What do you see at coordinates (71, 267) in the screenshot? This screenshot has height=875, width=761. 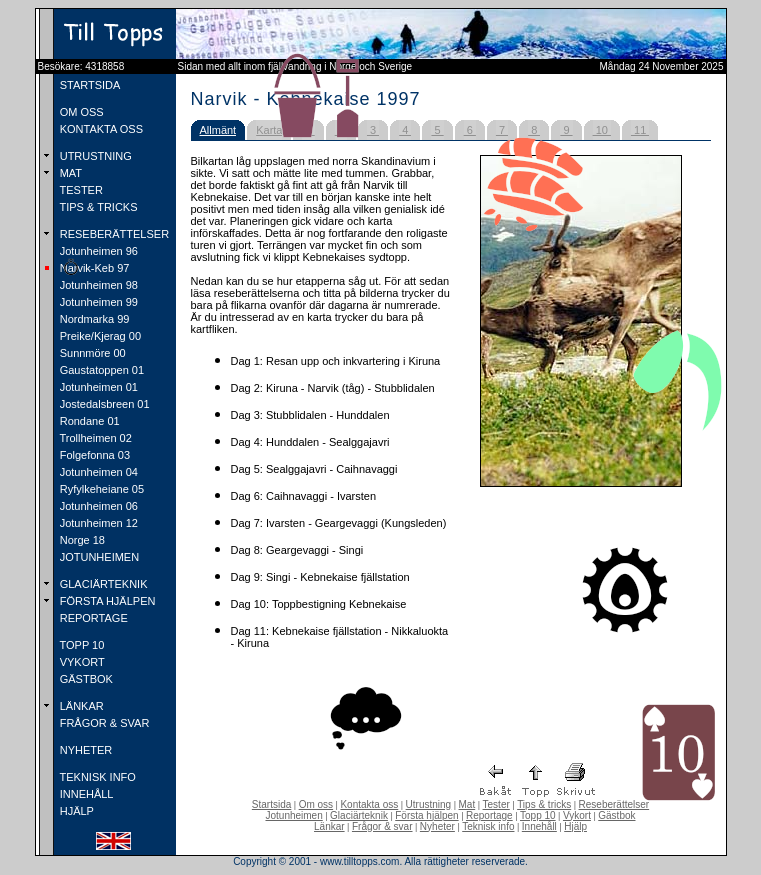 I see `view jewelry or accessories collection` at bounding box center [71, 267].